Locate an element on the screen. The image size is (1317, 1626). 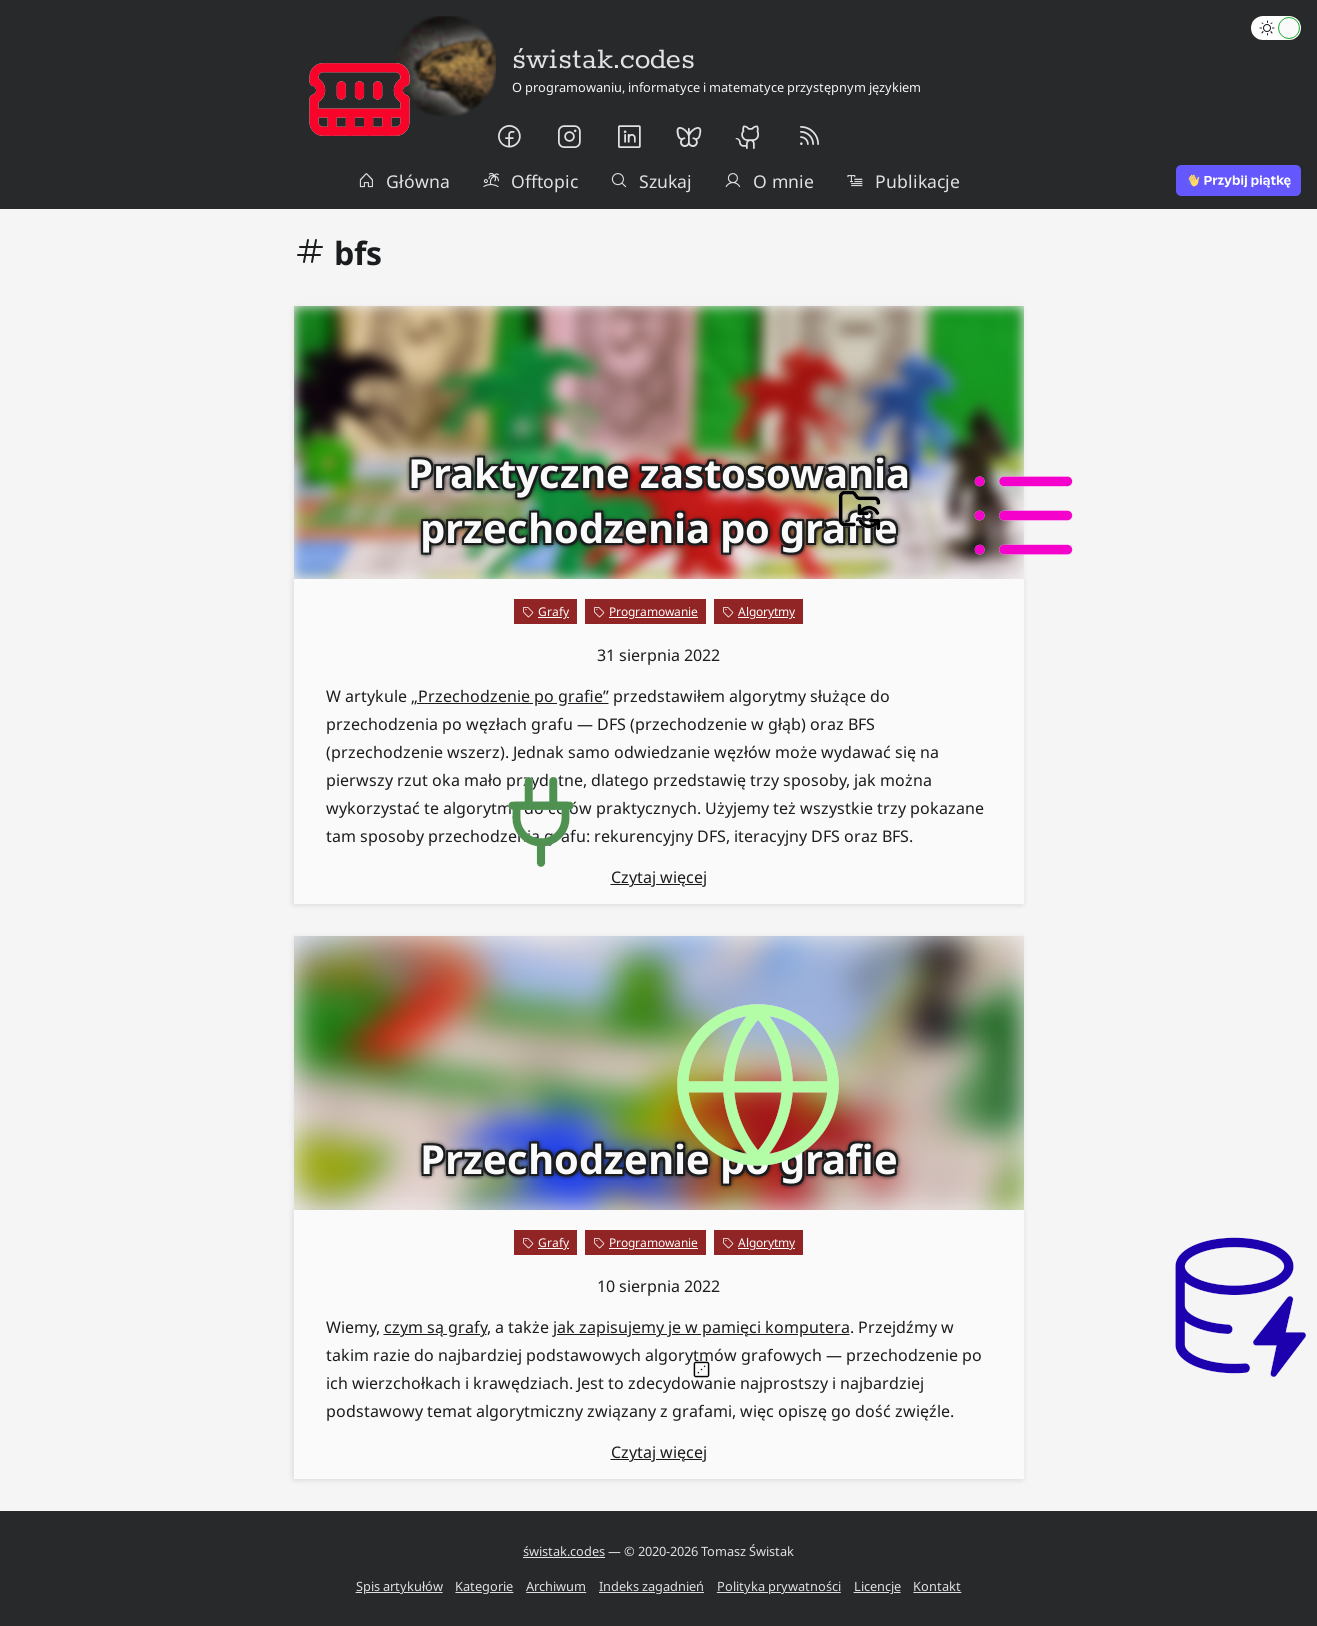
randomize or shuffle content is located at coordinates (701, 1369).